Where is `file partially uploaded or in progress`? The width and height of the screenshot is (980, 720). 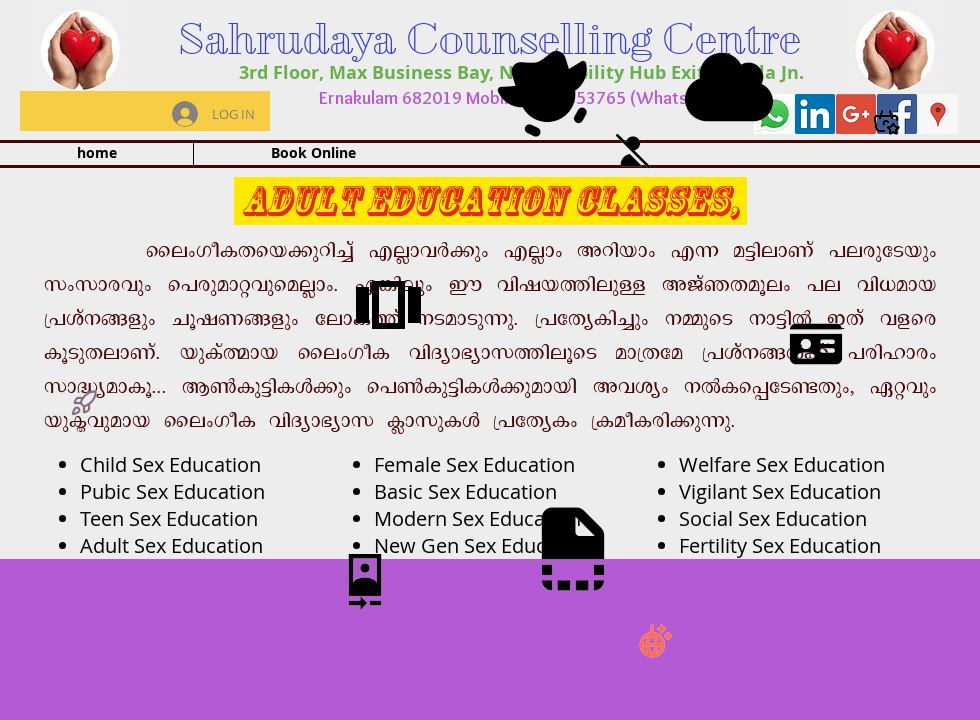 file partially uploaded or in progress is located at coordinates (573, 549).